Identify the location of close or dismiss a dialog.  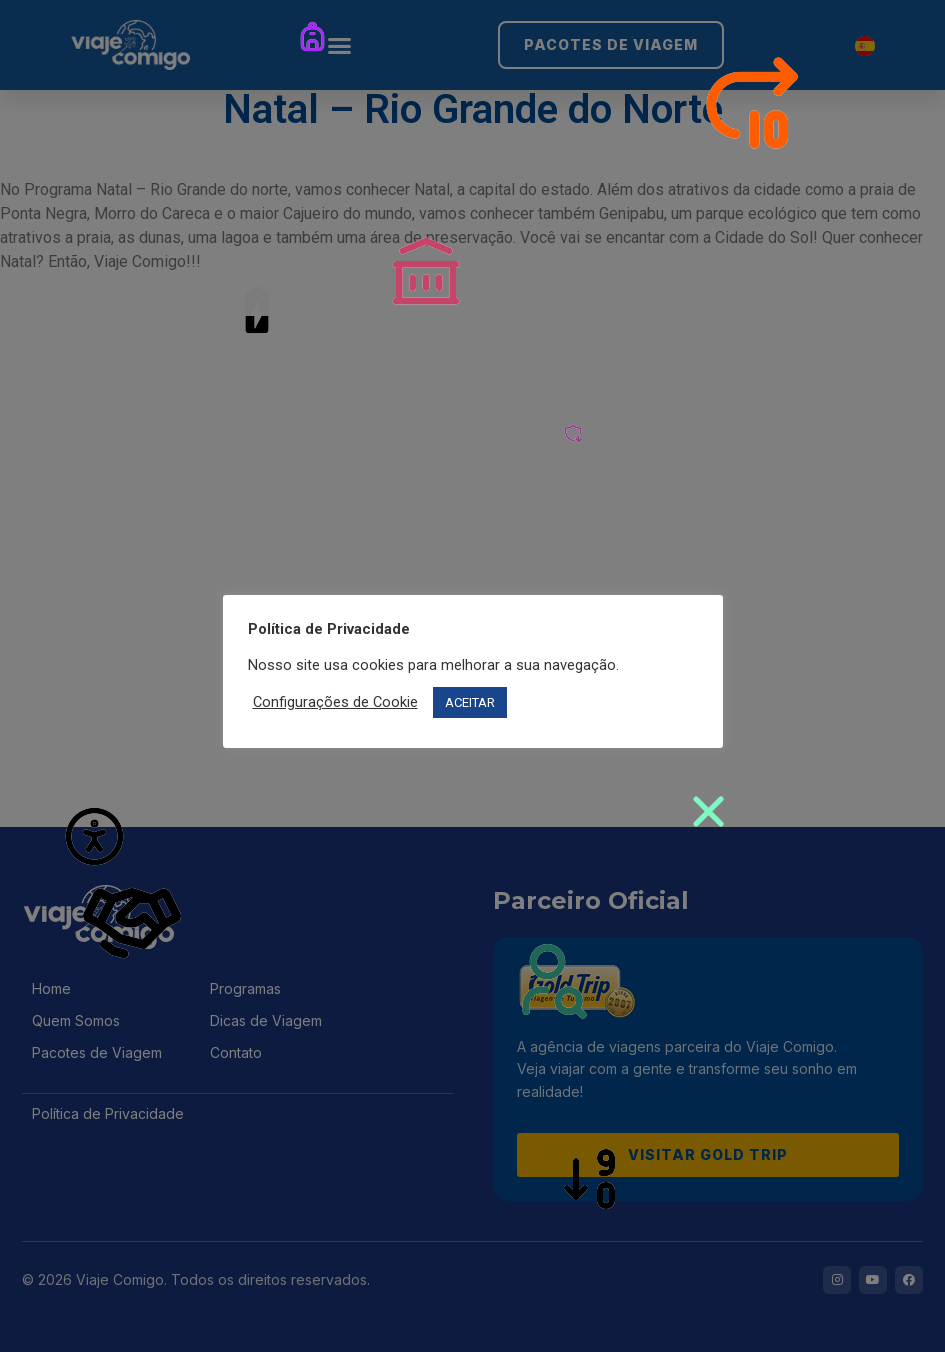
(708, 811).